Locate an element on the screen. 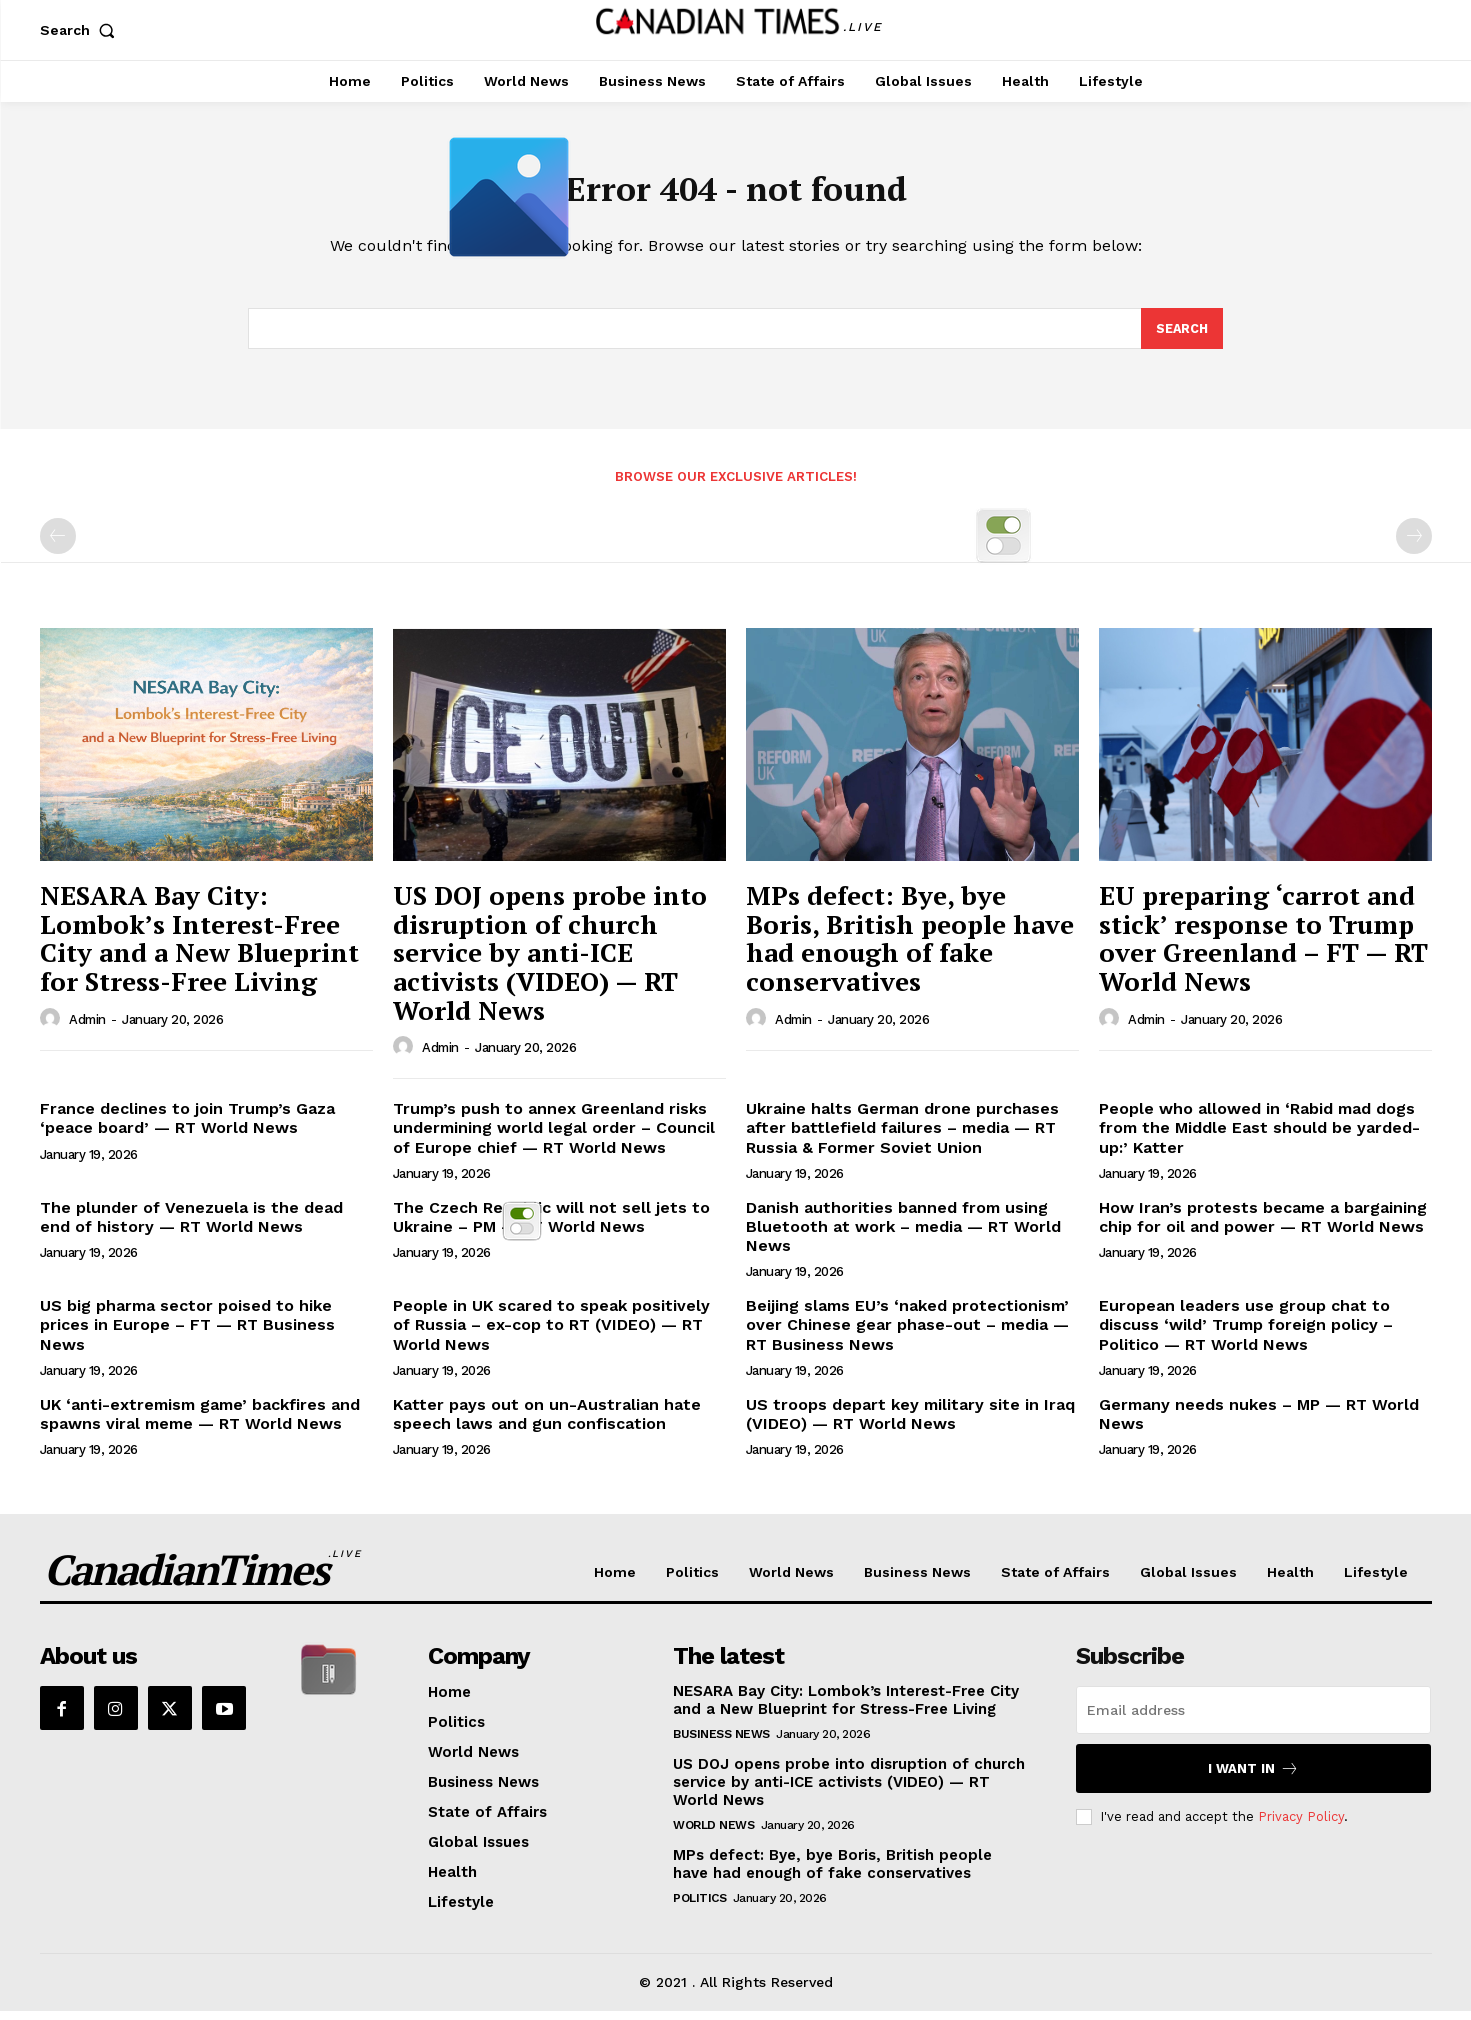  access your templates folder is located at coordinates (328, 1669).